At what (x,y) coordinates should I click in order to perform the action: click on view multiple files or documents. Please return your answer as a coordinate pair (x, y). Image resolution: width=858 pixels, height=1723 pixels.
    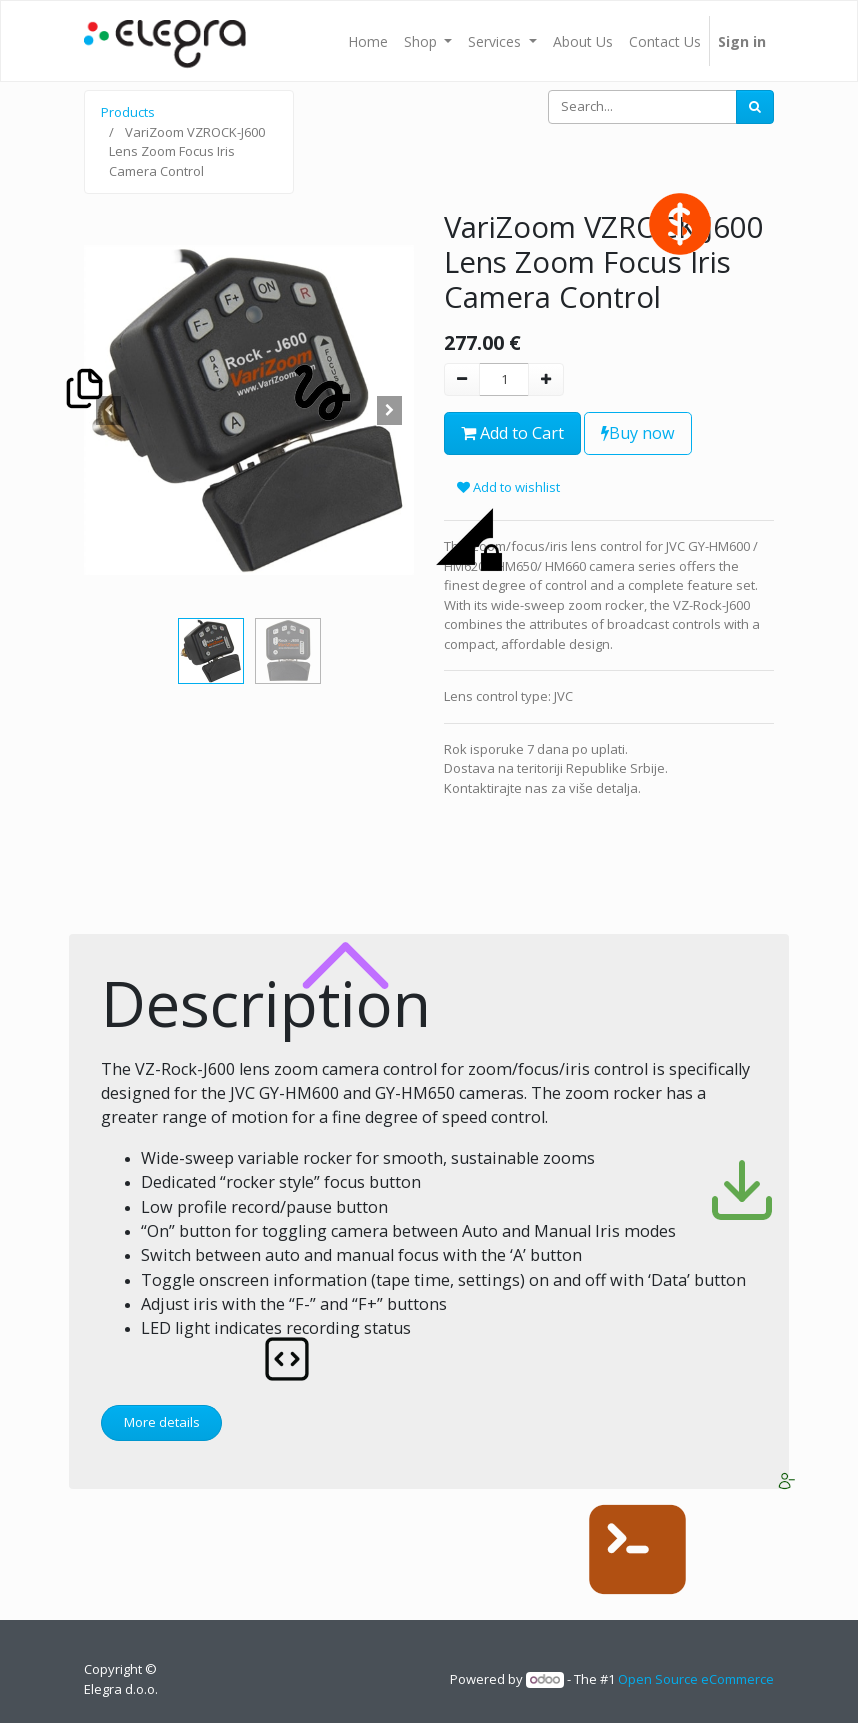
    Looking at the image, I should click on (84, 388).